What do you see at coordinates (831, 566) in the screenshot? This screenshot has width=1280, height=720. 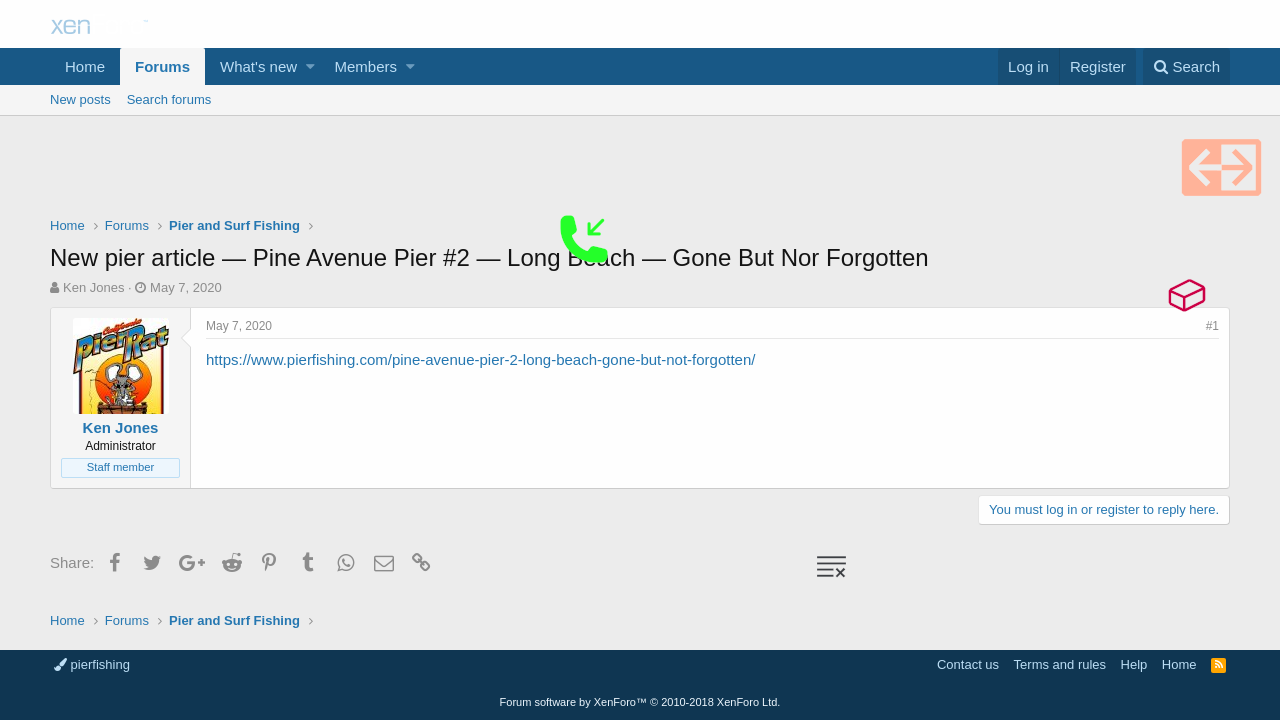 I see `clear all items from a list` at bounding box center [831, 566].